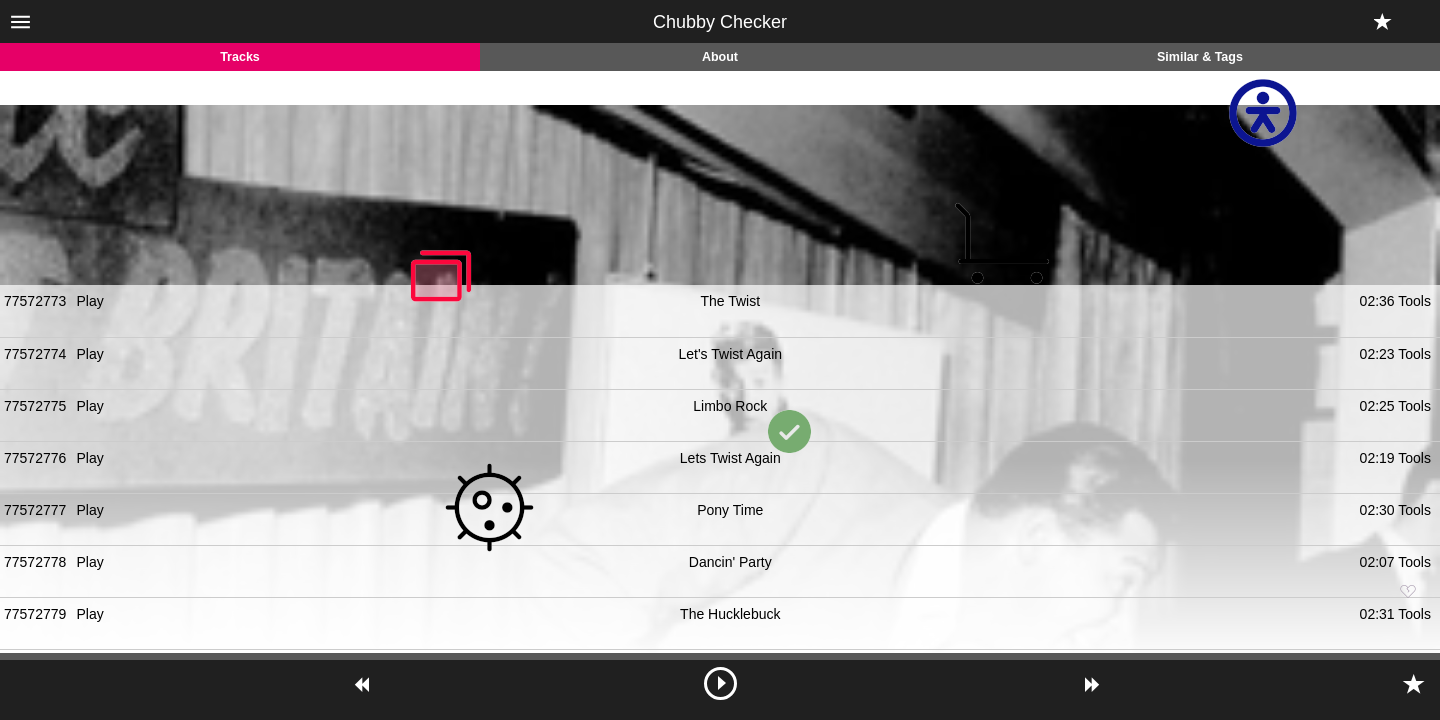 This screenshot has width=1440, height=720. What do you see at coordinates (441, 276) in the screenshot?
I see `view stacked cards or layers` at bounding box center [441, 276].